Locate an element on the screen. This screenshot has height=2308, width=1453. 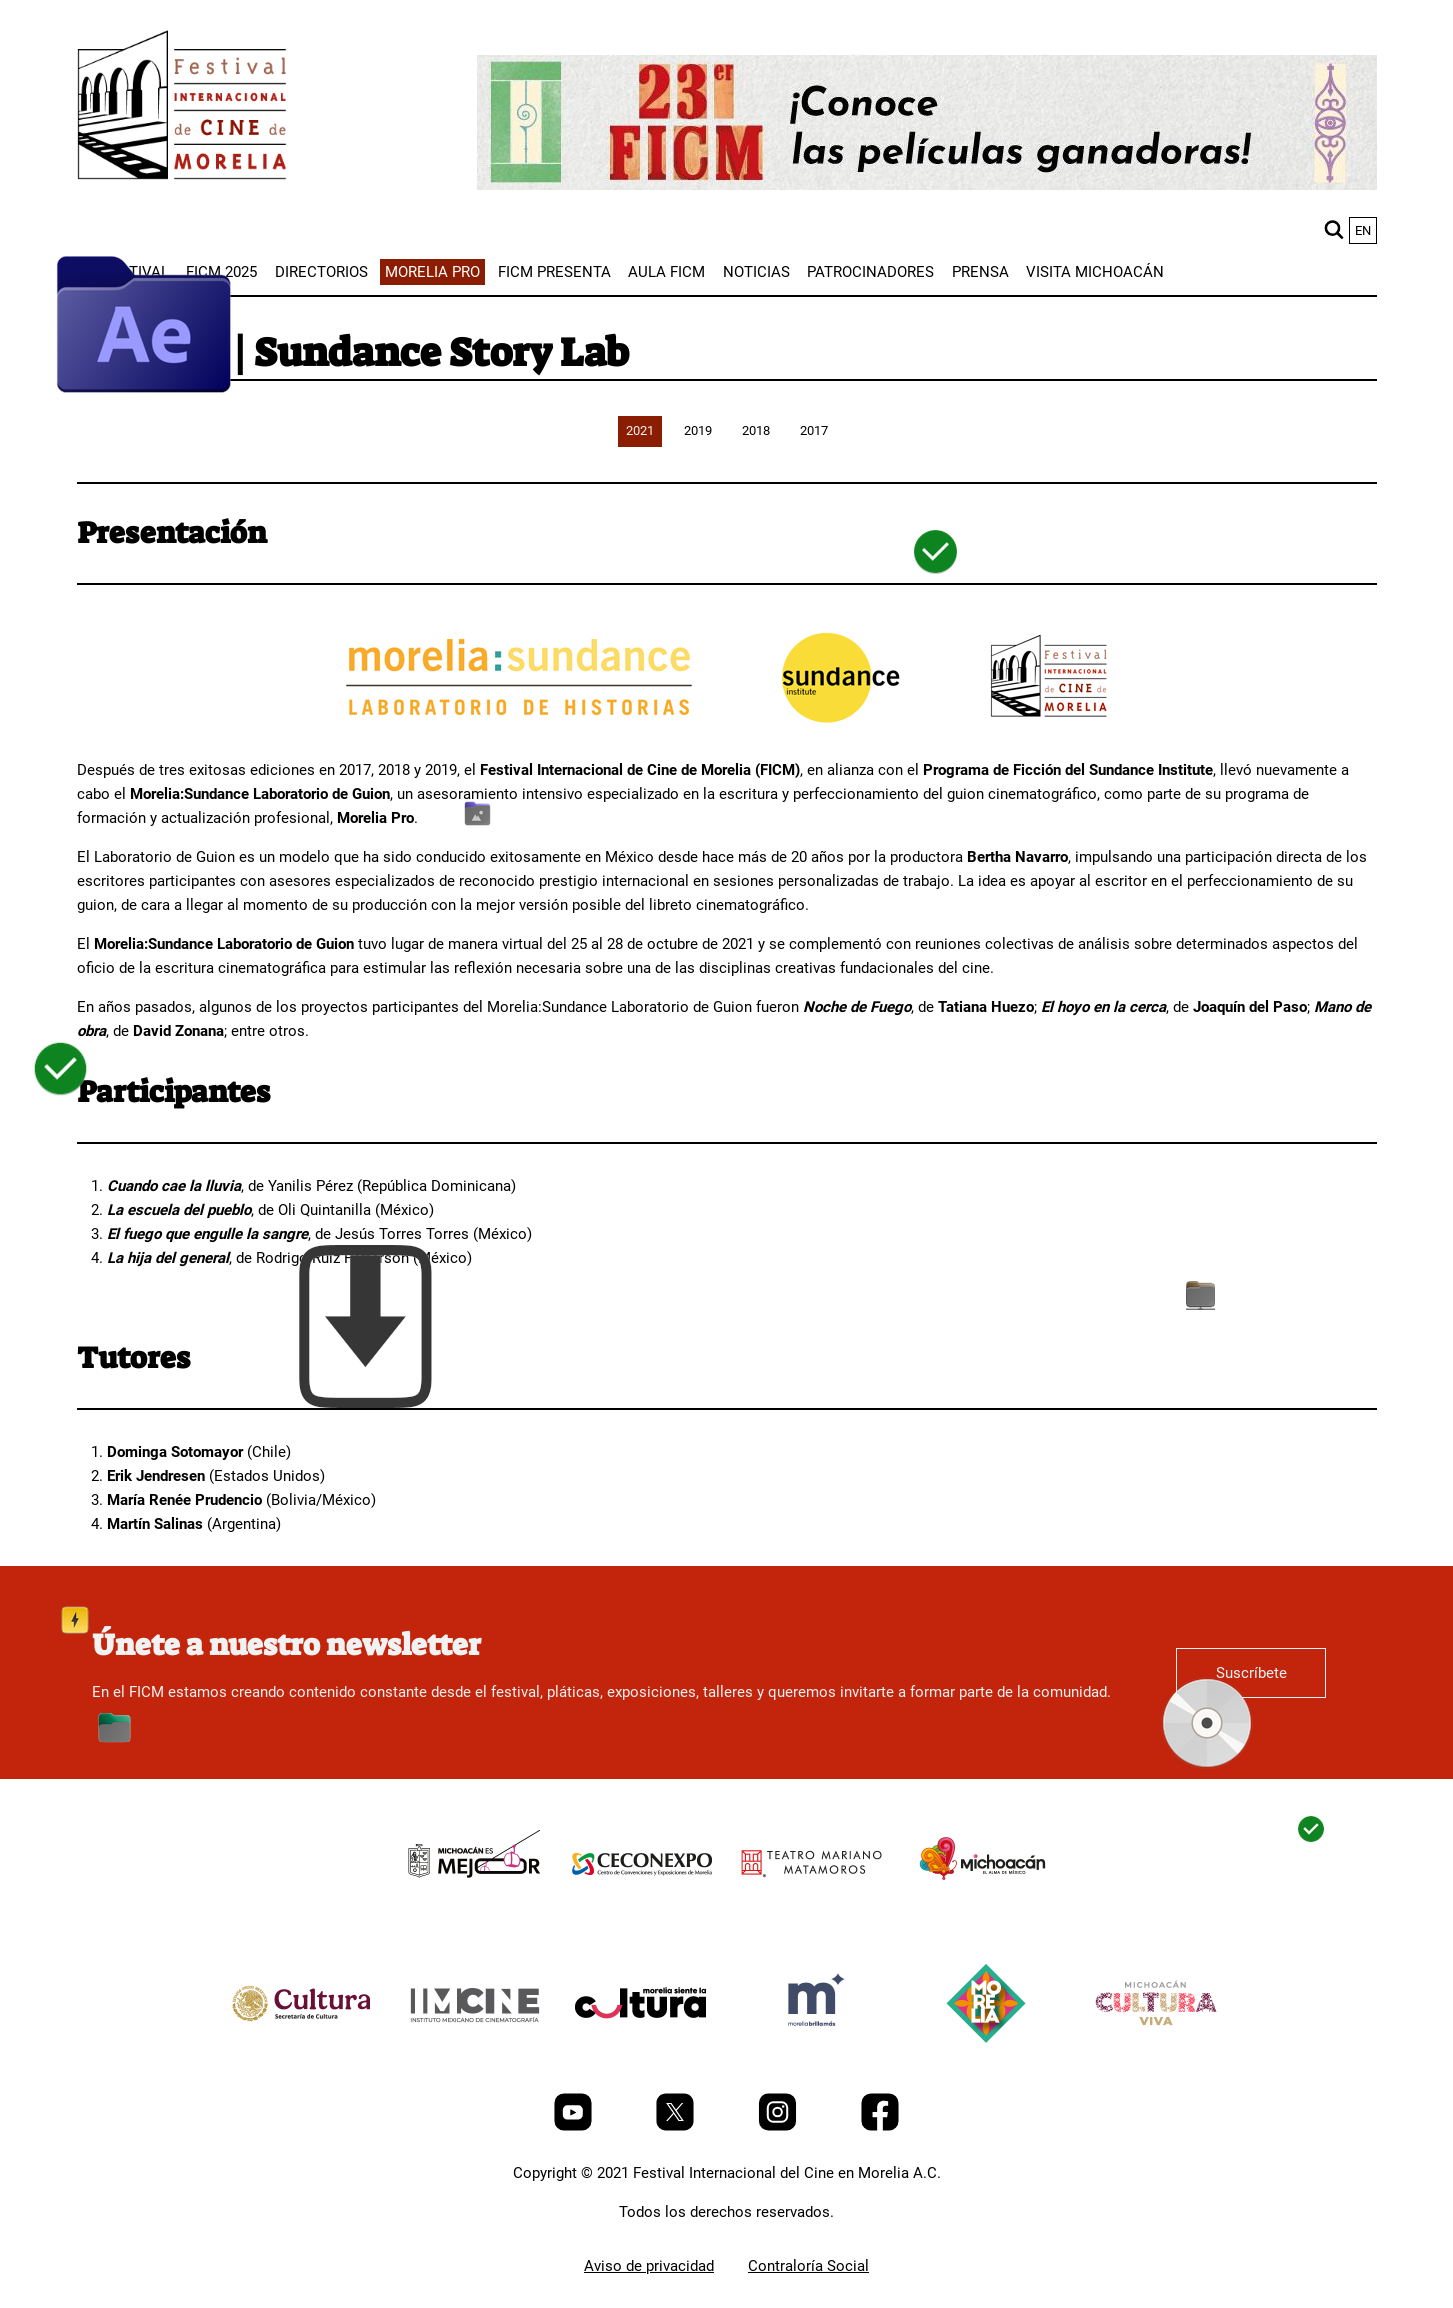
open power management settings is located at coordinates (75, 1620).